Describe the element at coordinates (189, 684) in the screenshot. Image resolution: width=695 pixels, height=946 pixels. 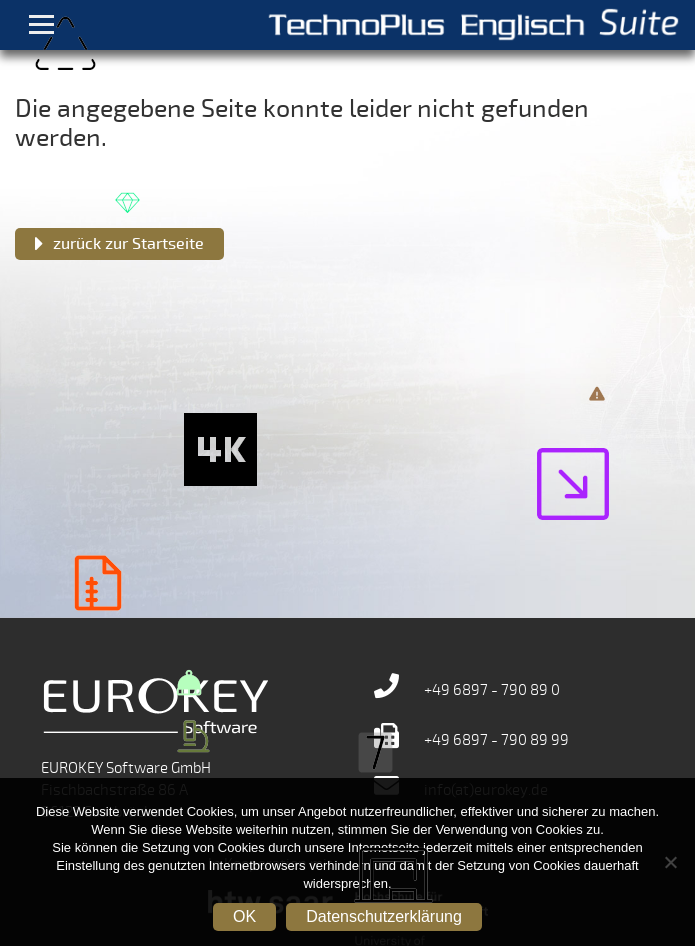
I see `select winter or cold weather clothing category` at that location.